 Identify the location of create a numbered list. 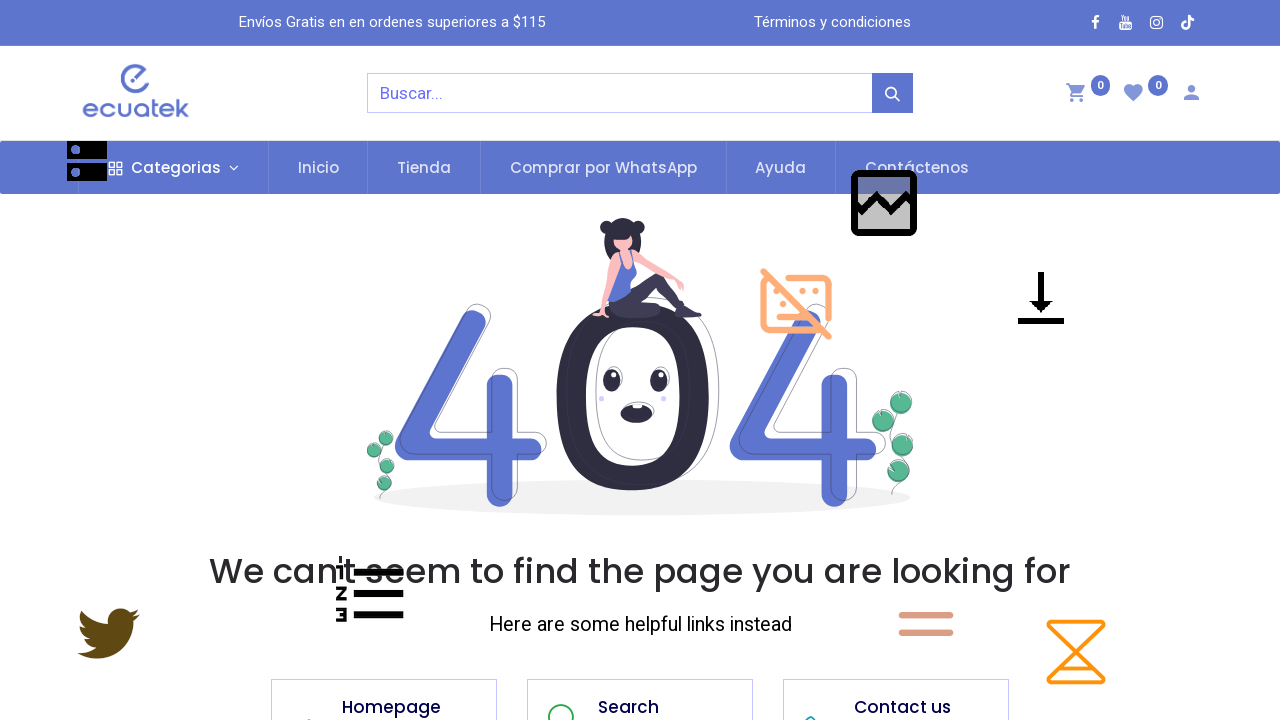
(371, 593).